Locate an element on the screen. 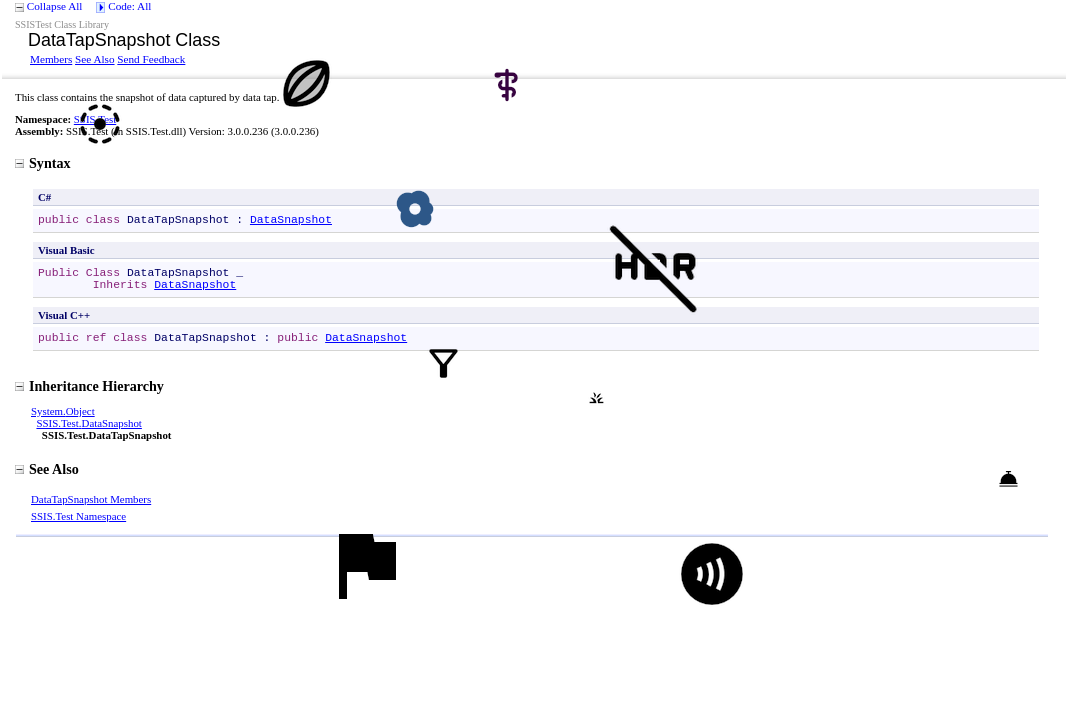 This screenshot has width=1068, height=720. disable HDR mode for photos is located at coordinates (655, 266).